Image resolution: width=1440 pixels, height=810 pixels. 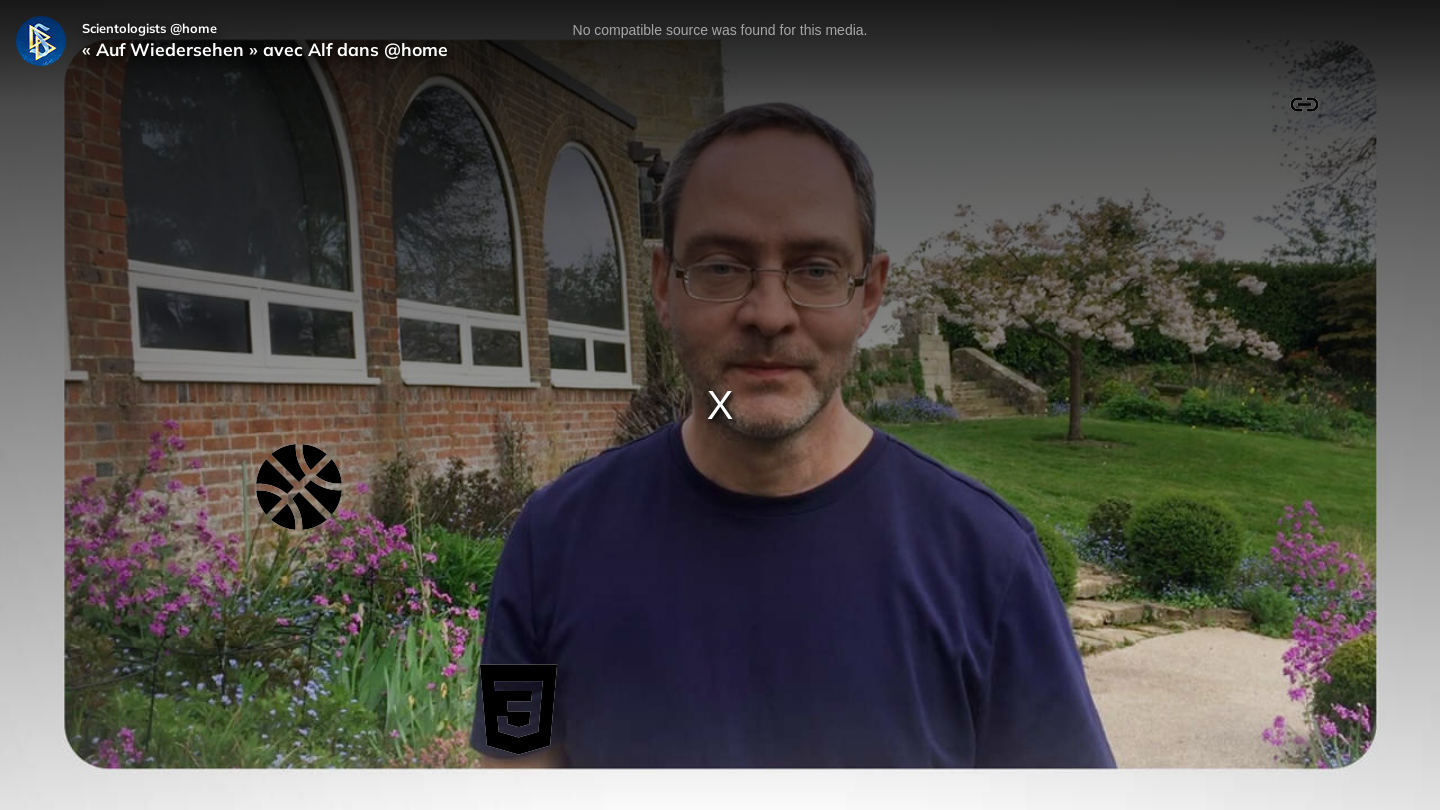 What do you see at coordinates (1304, 104) in the screenshot?
I see `copy or share a link` at bounding box center [1304, 104].